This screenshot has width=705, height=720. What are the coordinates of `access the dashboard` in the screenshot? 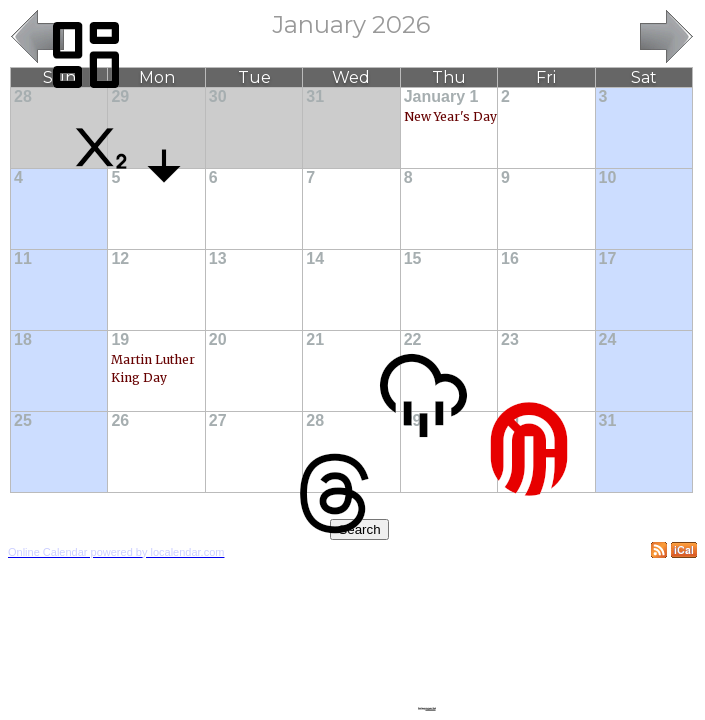 It's located at (86, 55).